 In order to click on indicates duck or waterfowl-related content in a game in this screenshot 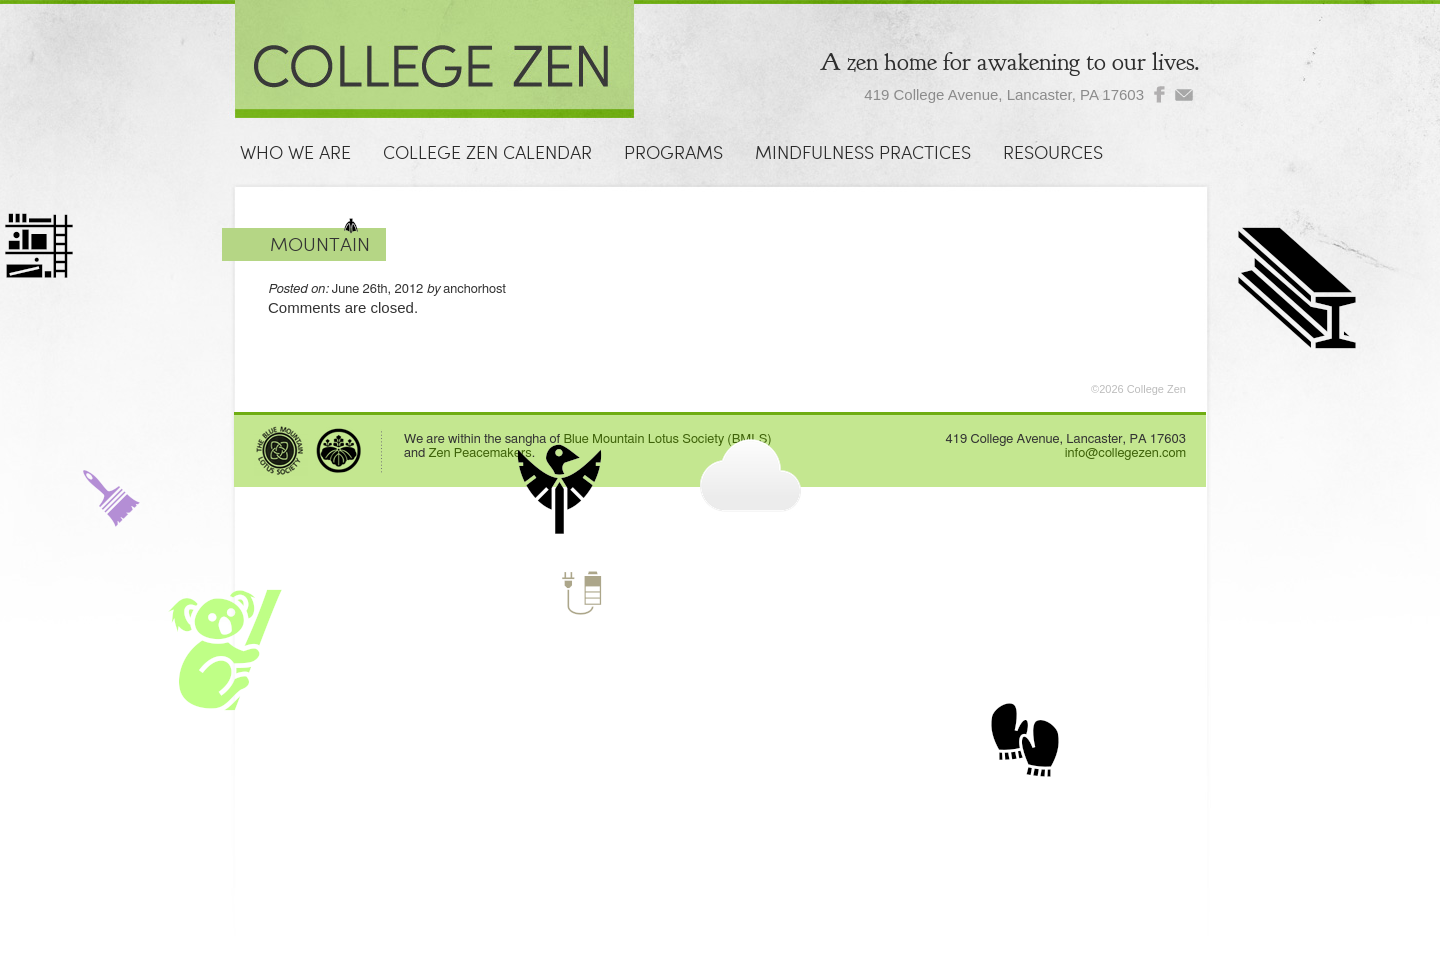, I will do `click(351, 226)`.